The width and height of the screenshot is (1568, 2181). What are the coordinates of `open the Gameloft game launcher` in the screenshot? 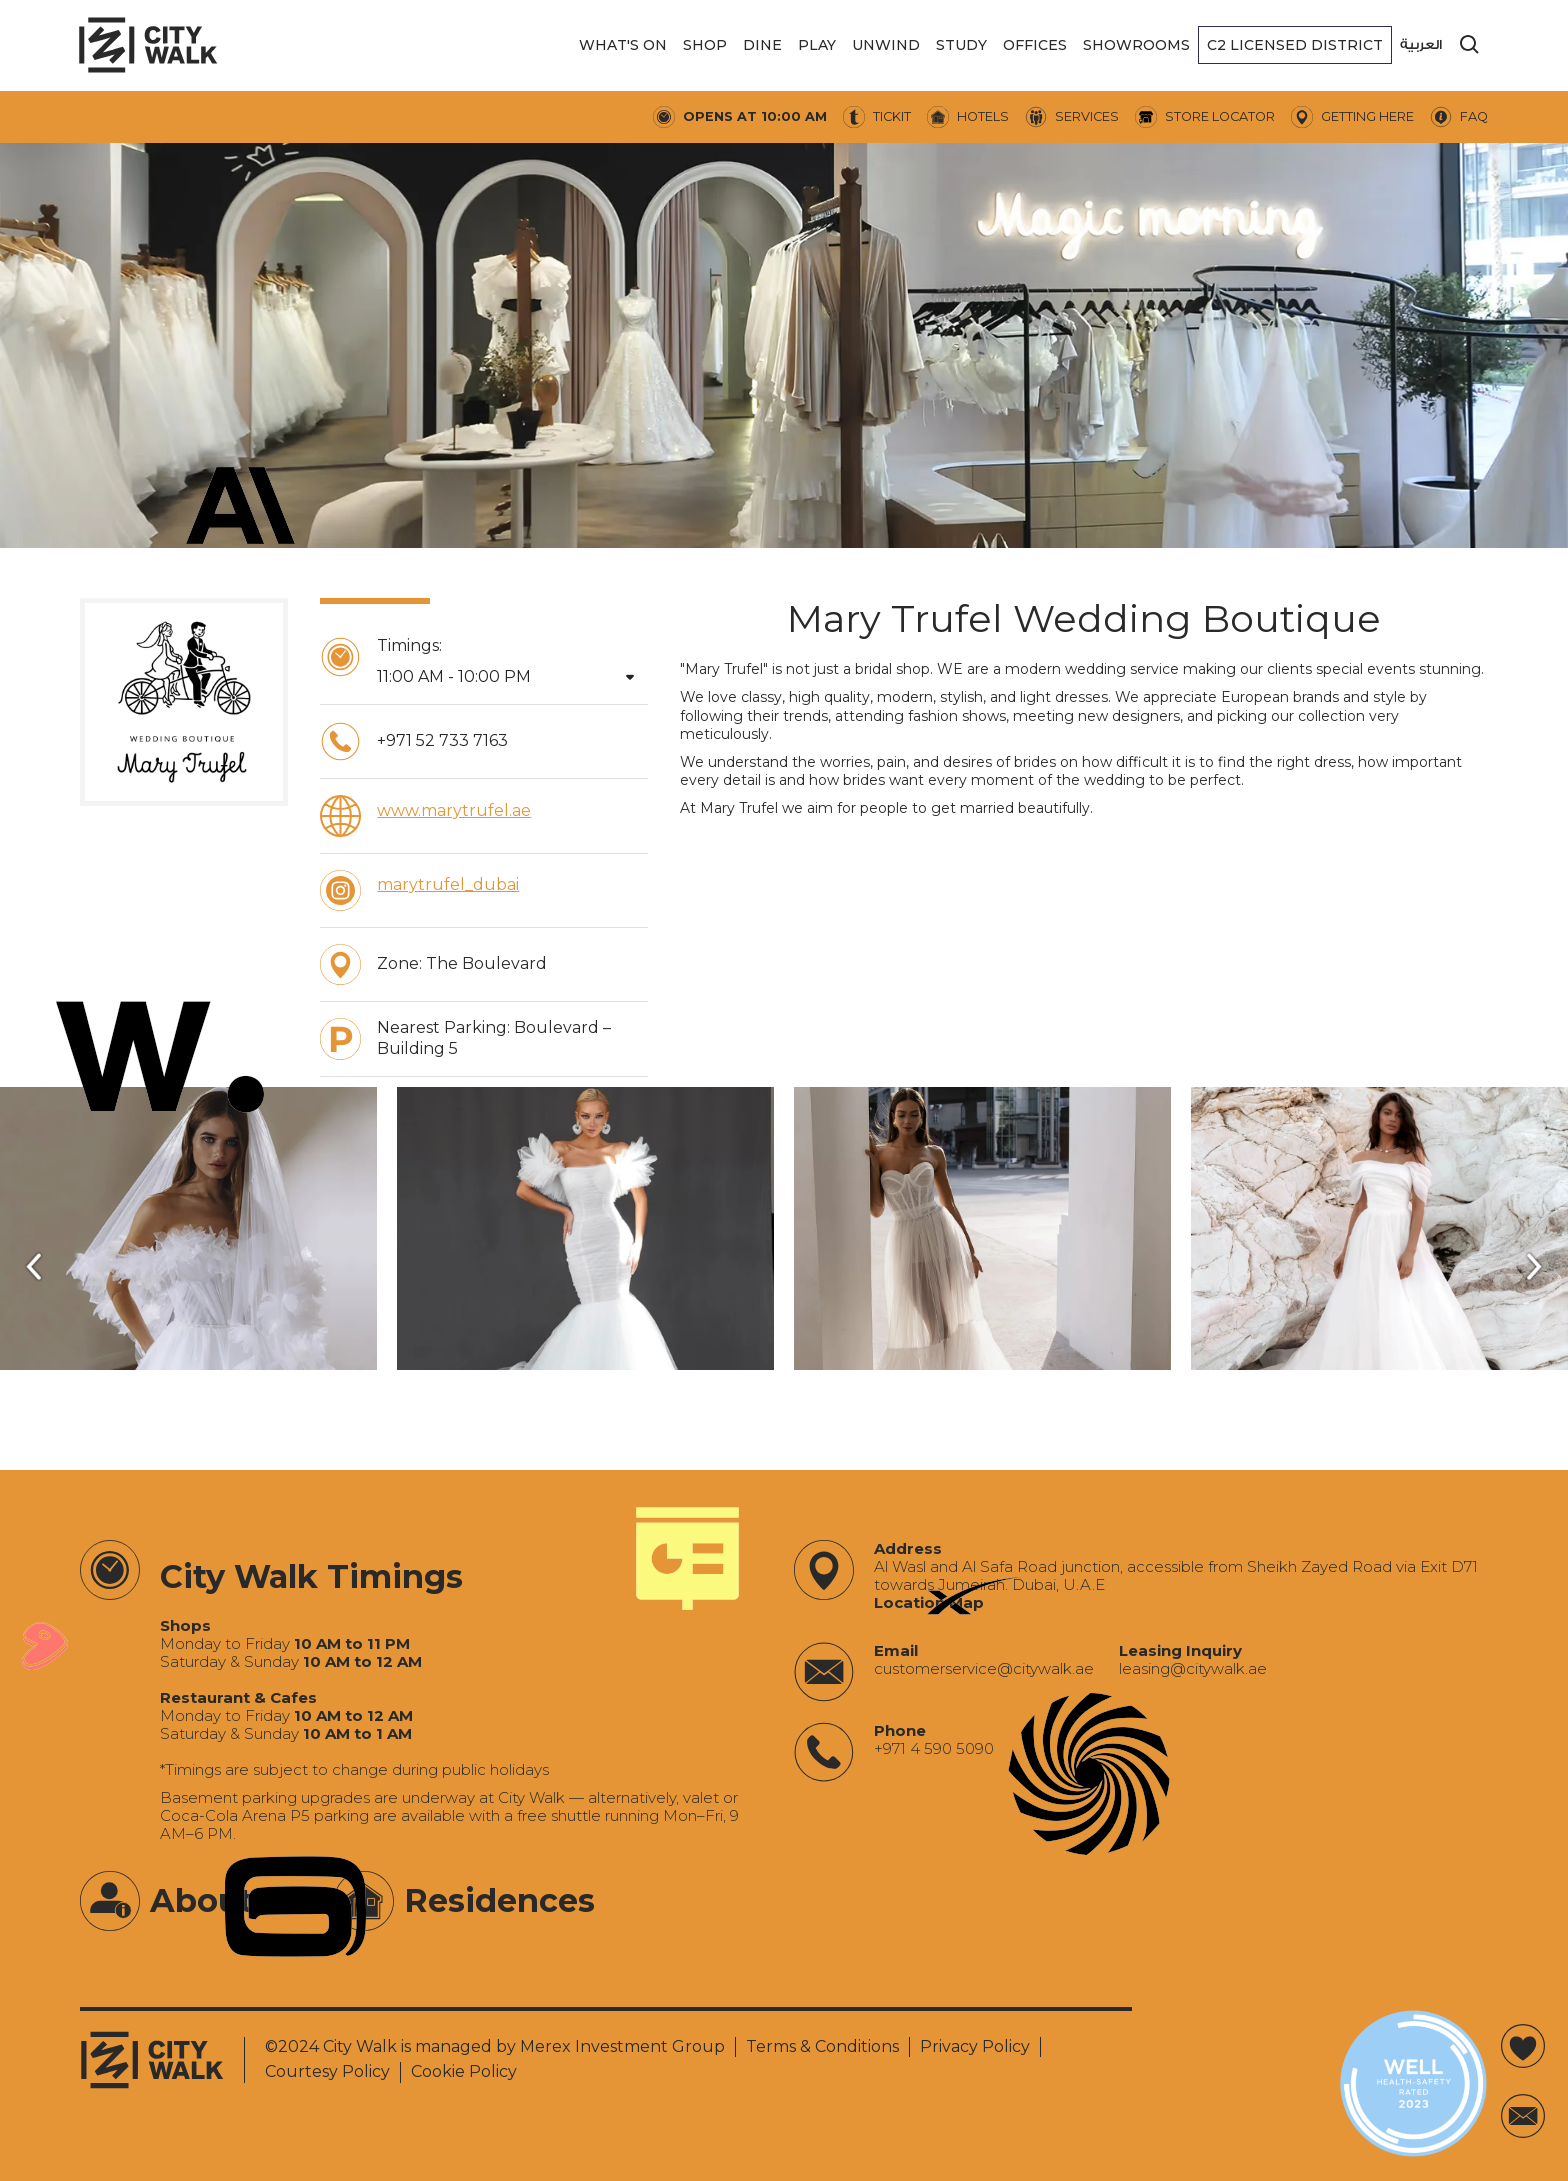 It's located at (295, 1906).